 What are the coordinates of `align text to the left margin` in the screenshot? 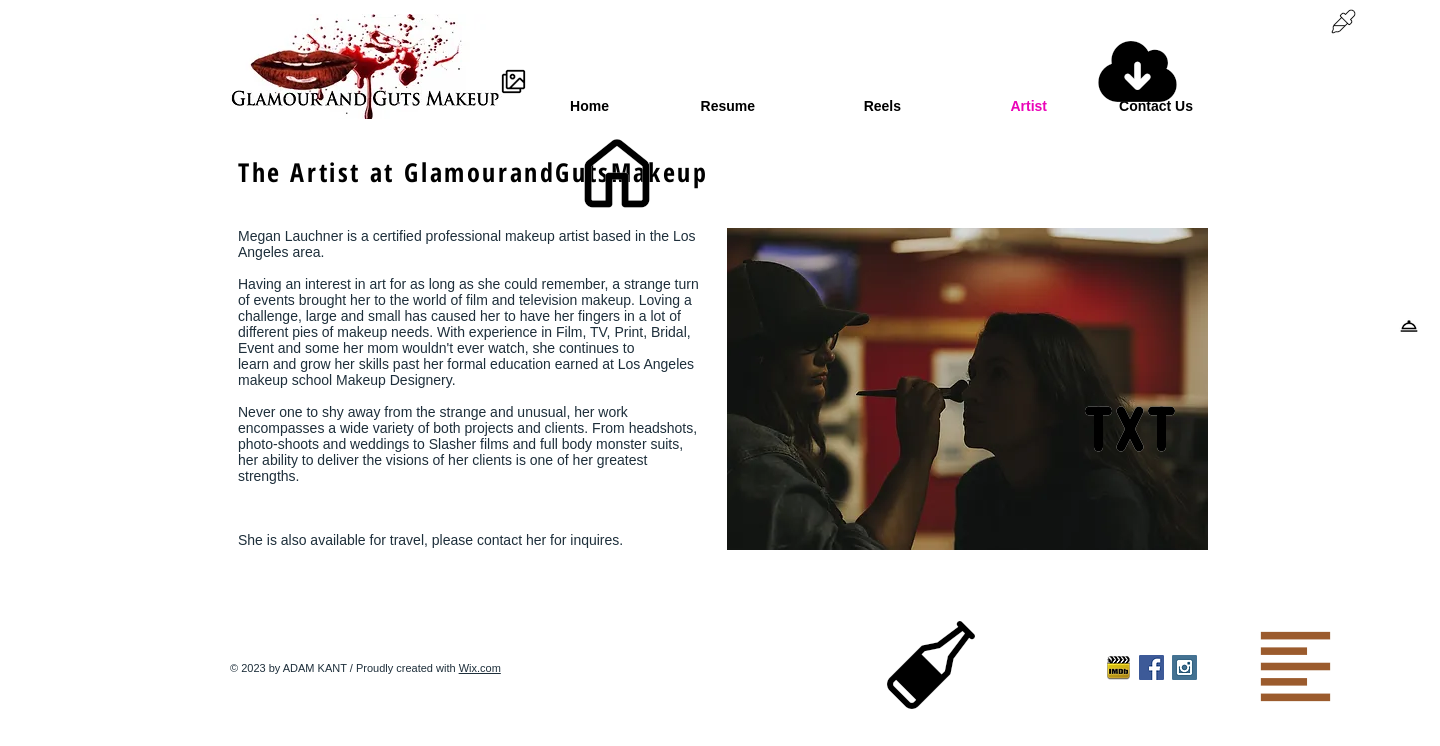 It's located at (1295, 666).